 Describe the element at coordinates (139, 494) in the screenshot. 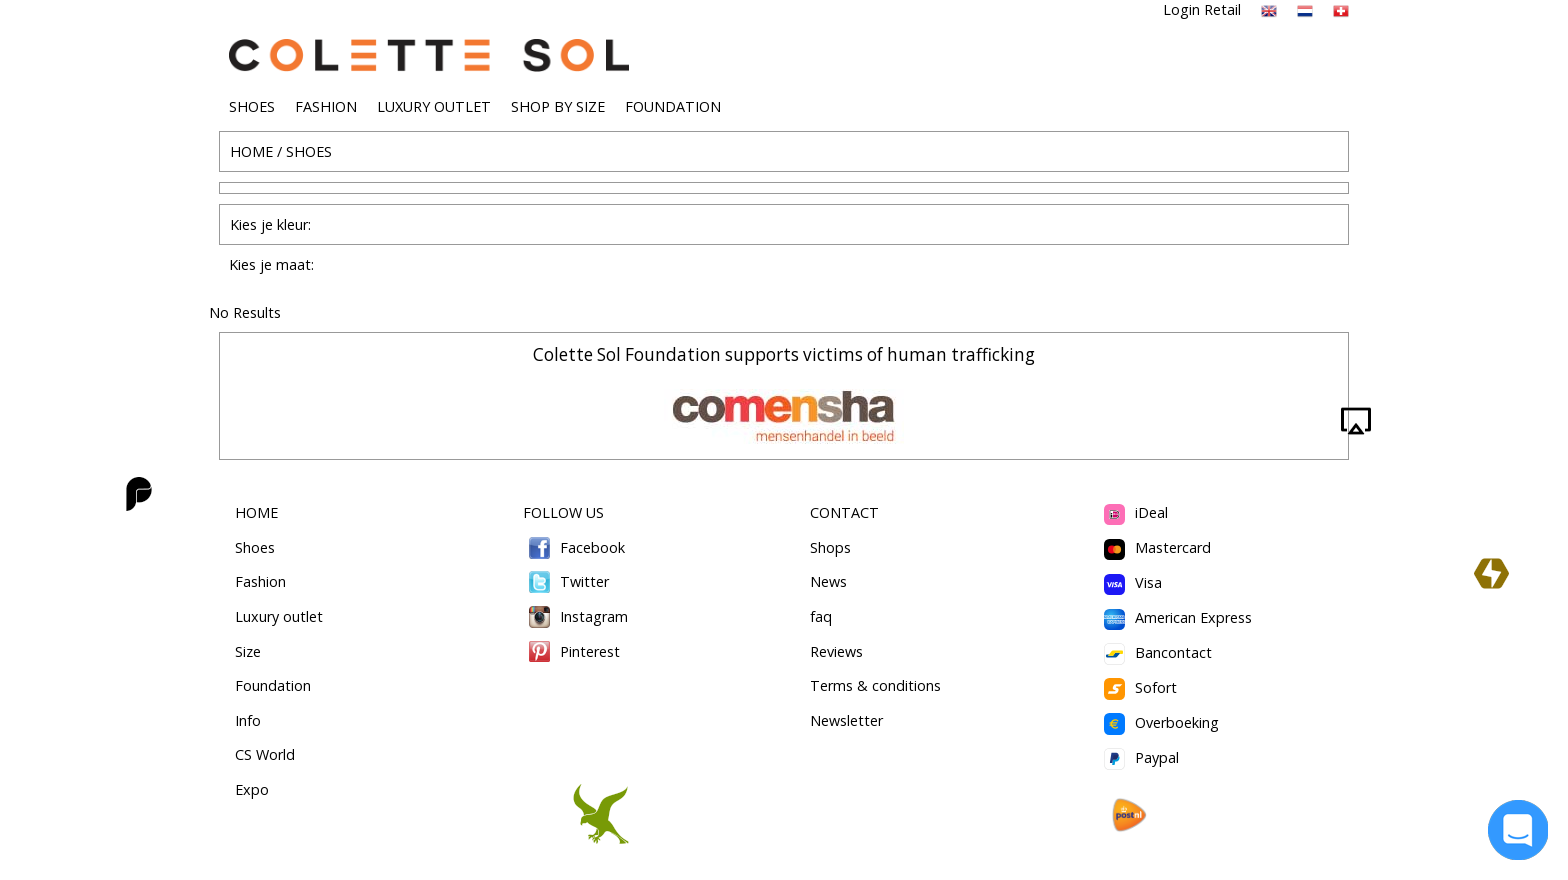

I see `open Plausible Analytics dashboard` at that location.